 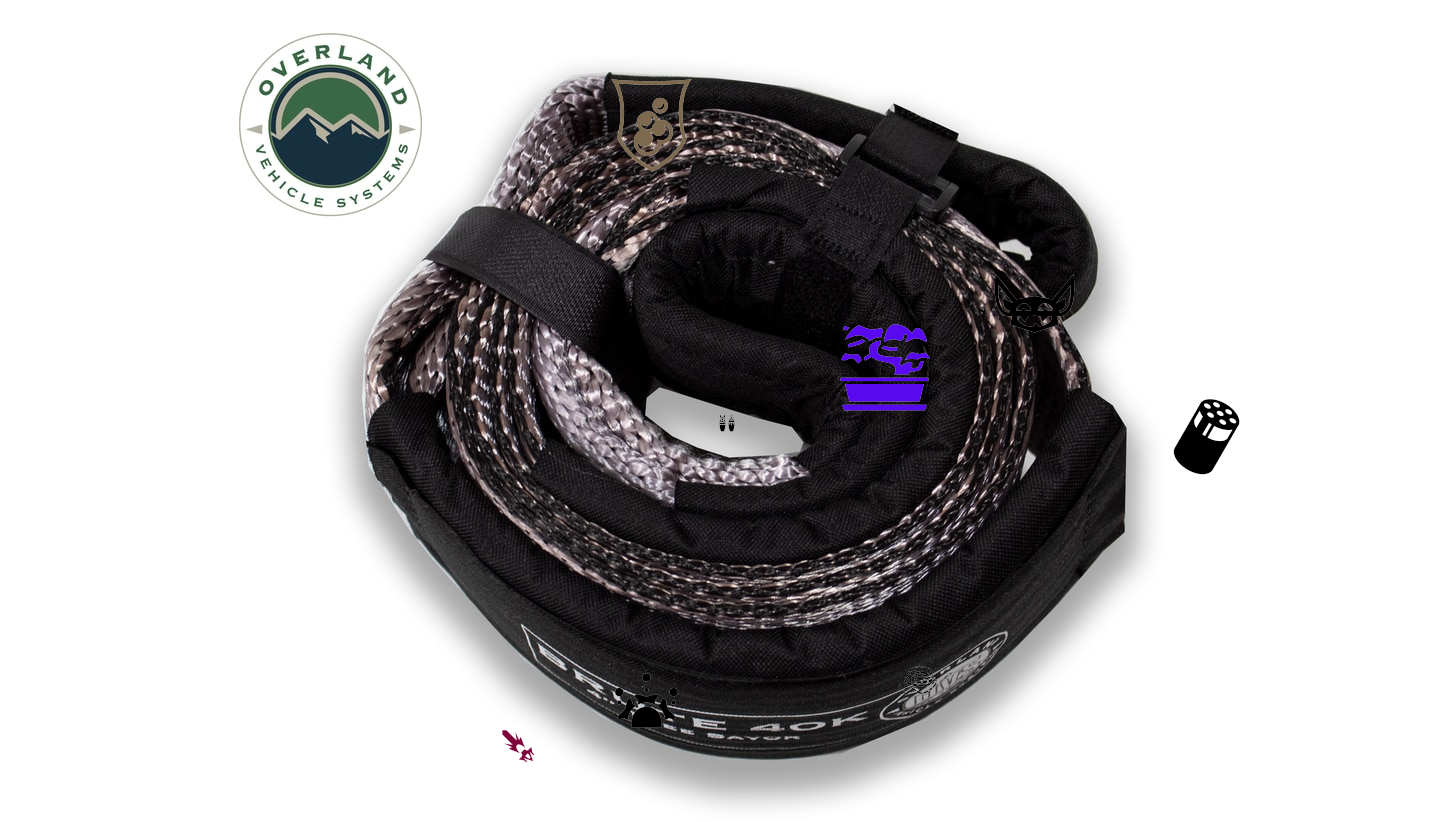 I want to click on indicates a corrosive or acid-based attack/ability, so click(x=646, y=700).